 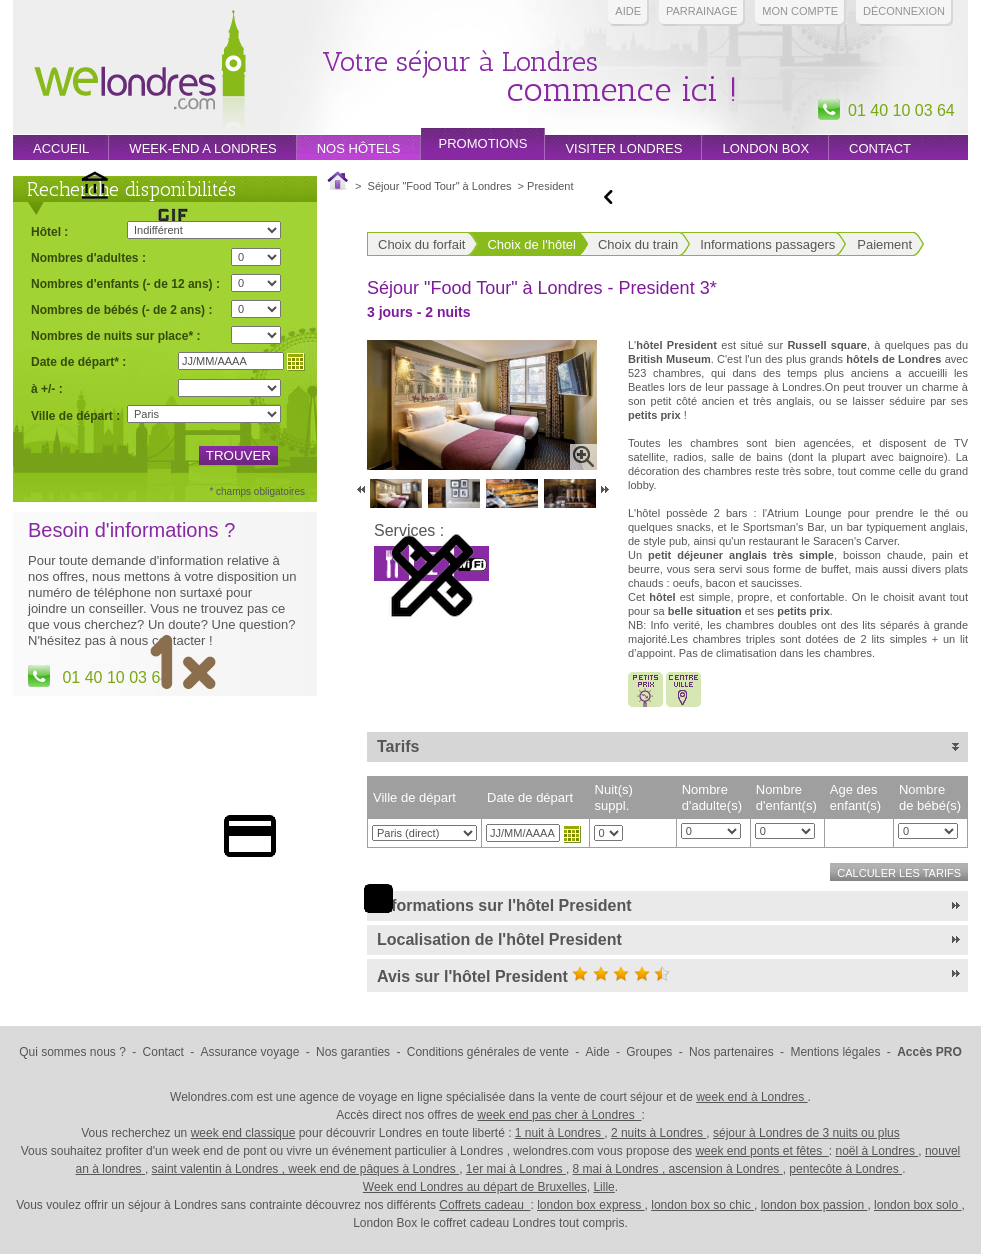 I want to click on set playback speed to 1x (normal speed), so click(x=183, y=662).